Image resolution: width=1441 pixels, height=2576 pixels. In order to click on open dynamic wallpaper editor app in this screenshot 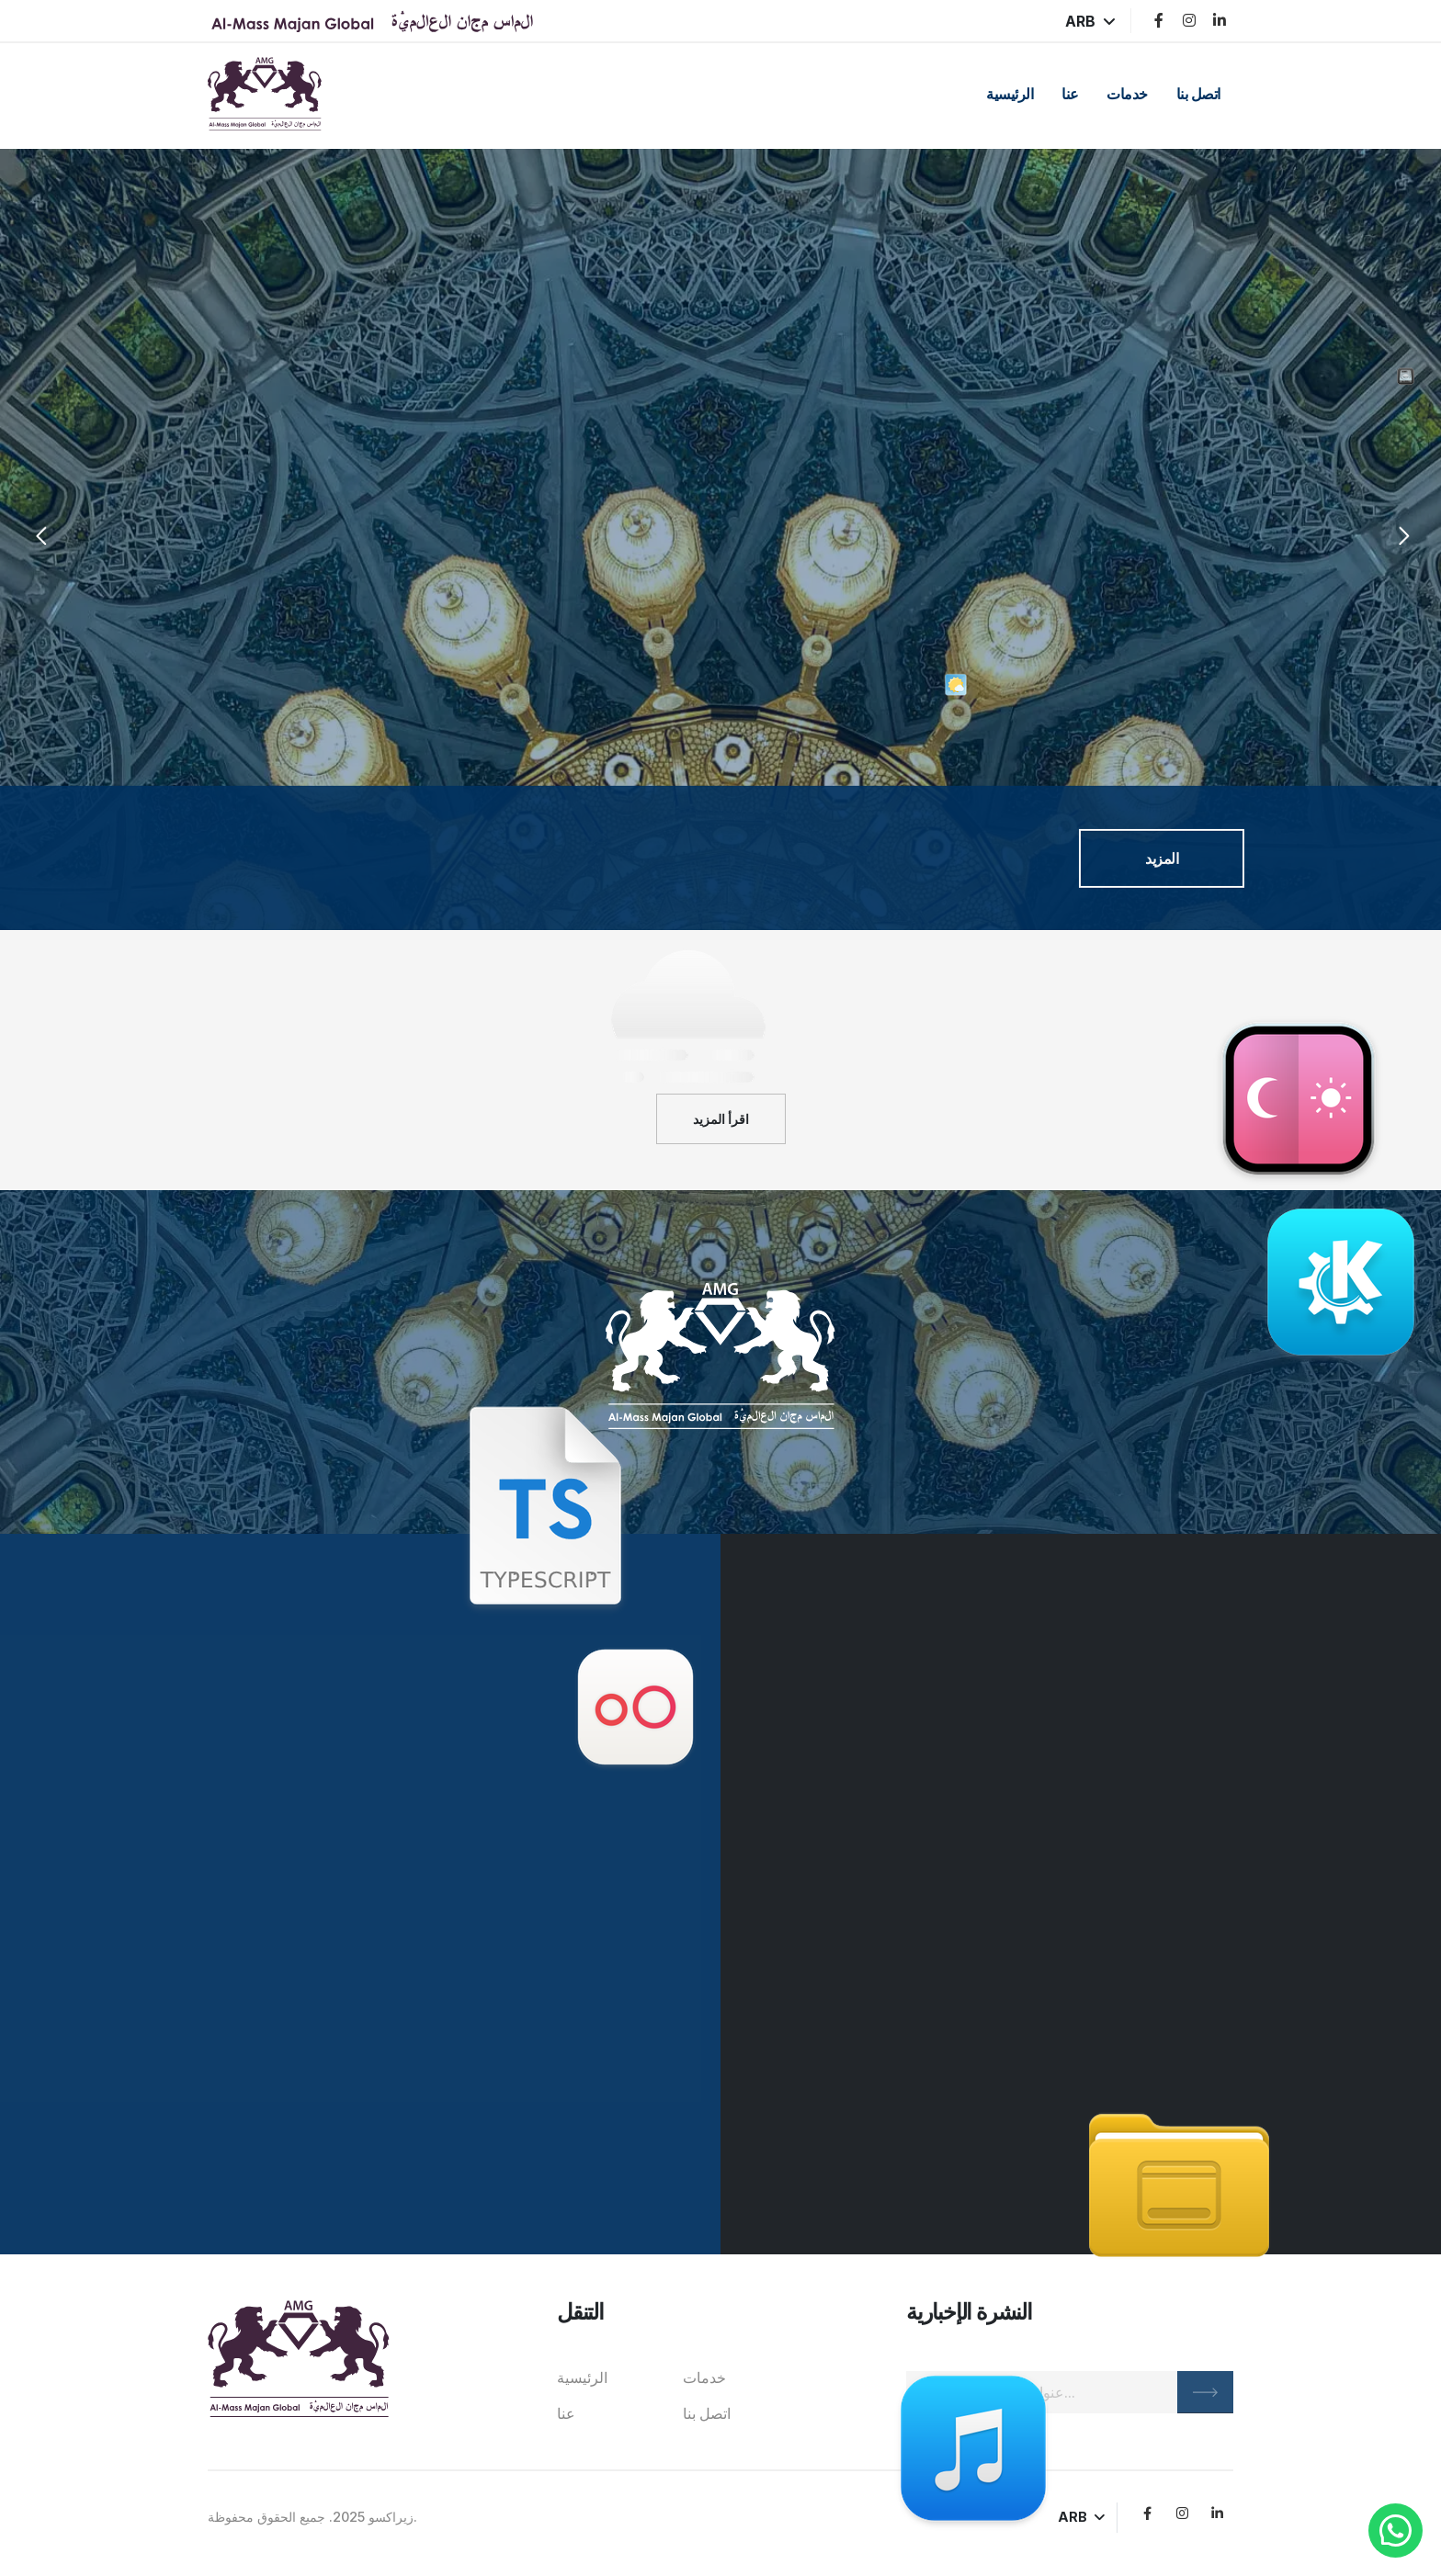, I will do `click(1299, 1099)`.